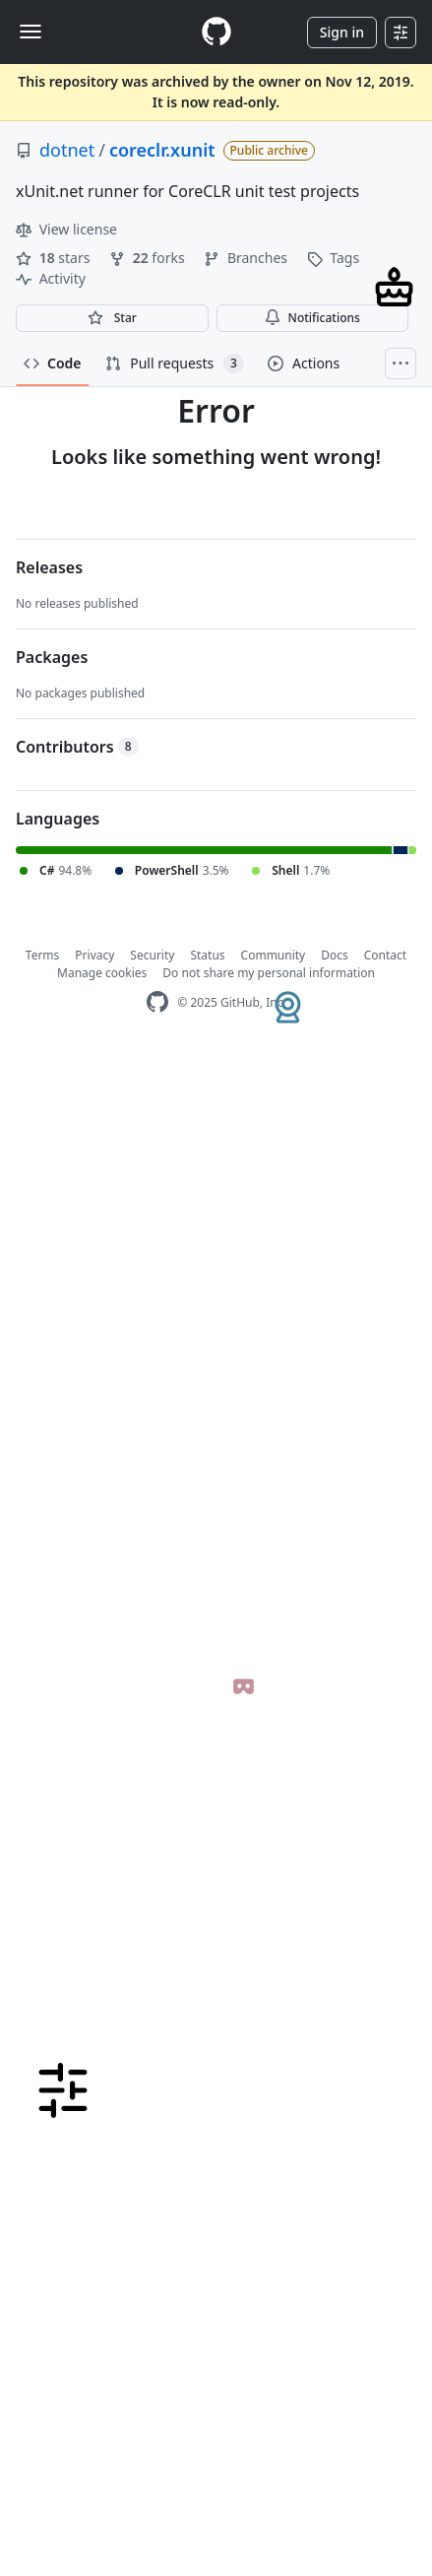  What do you see at coordinates (394, 289) in the screenshot?
I see `view birthday or celebration reminders` at bounding box center [394, 289].